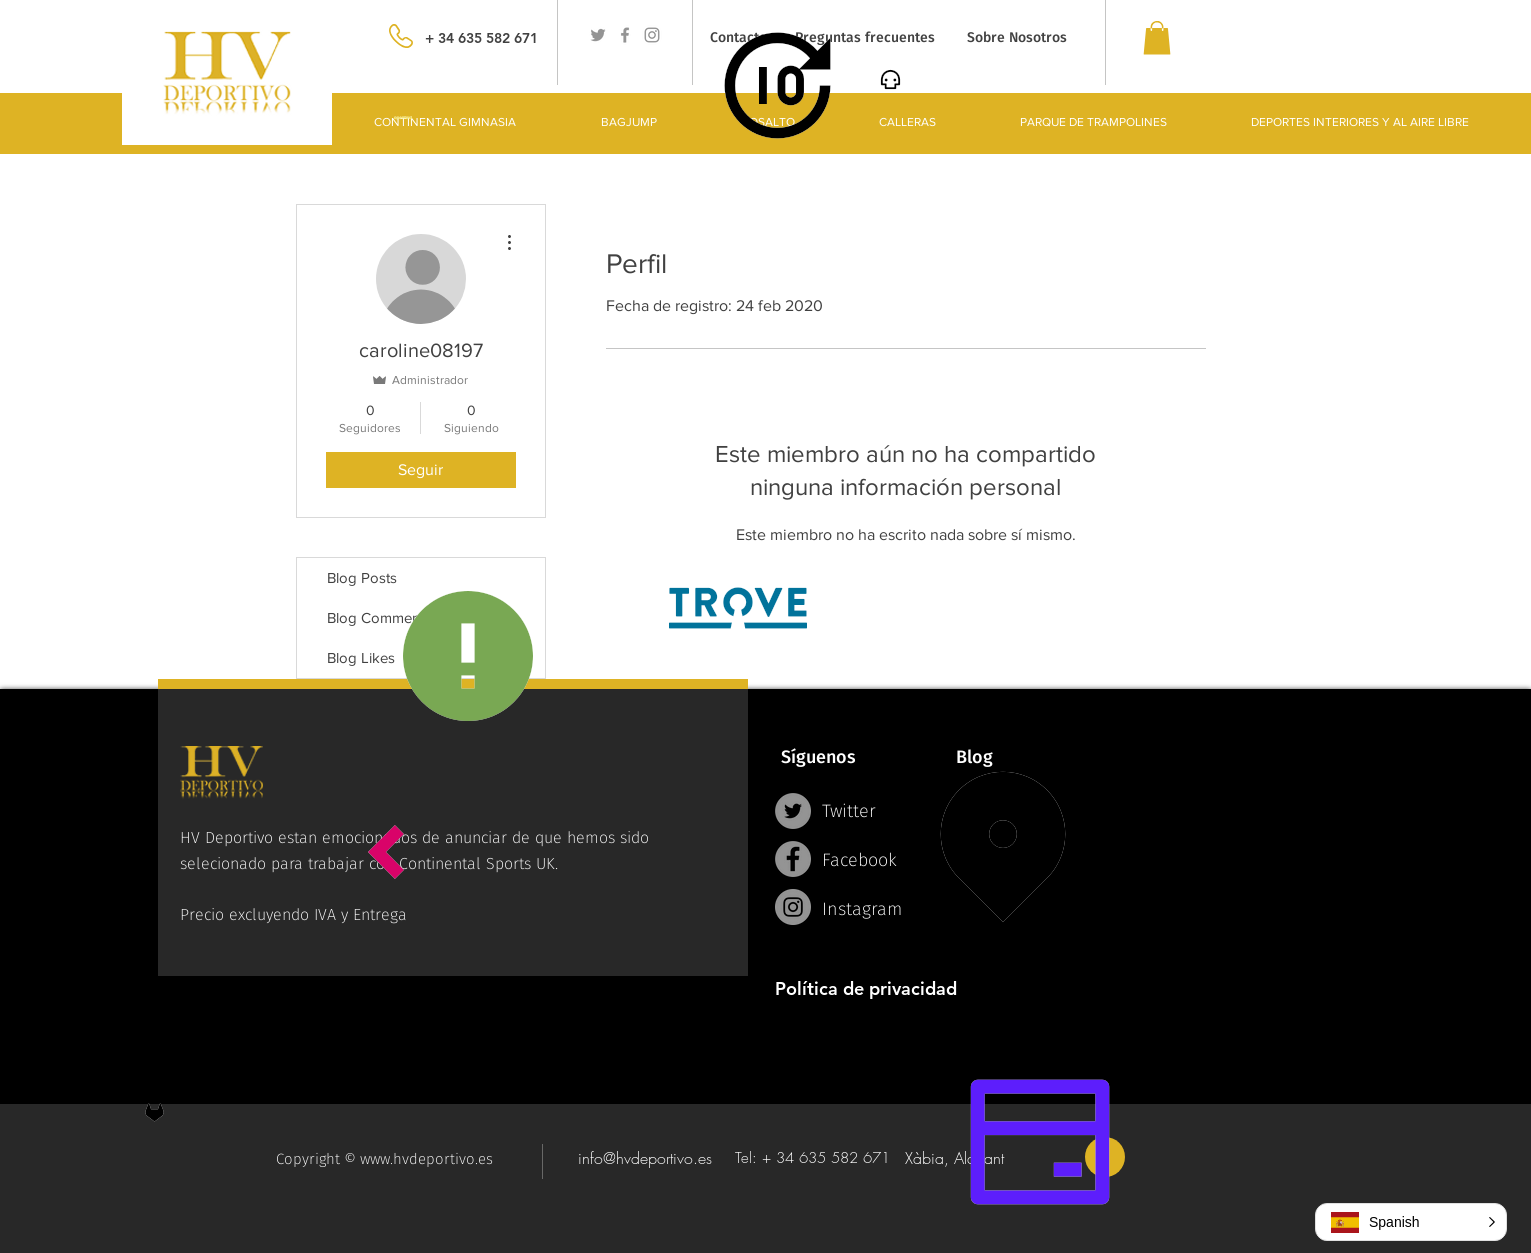 The height and width of the screenshot is (1253, 1531). Describe the element at coordinates (468, 656) in the screenshot. I see `indicates a warning or error state` at that location.